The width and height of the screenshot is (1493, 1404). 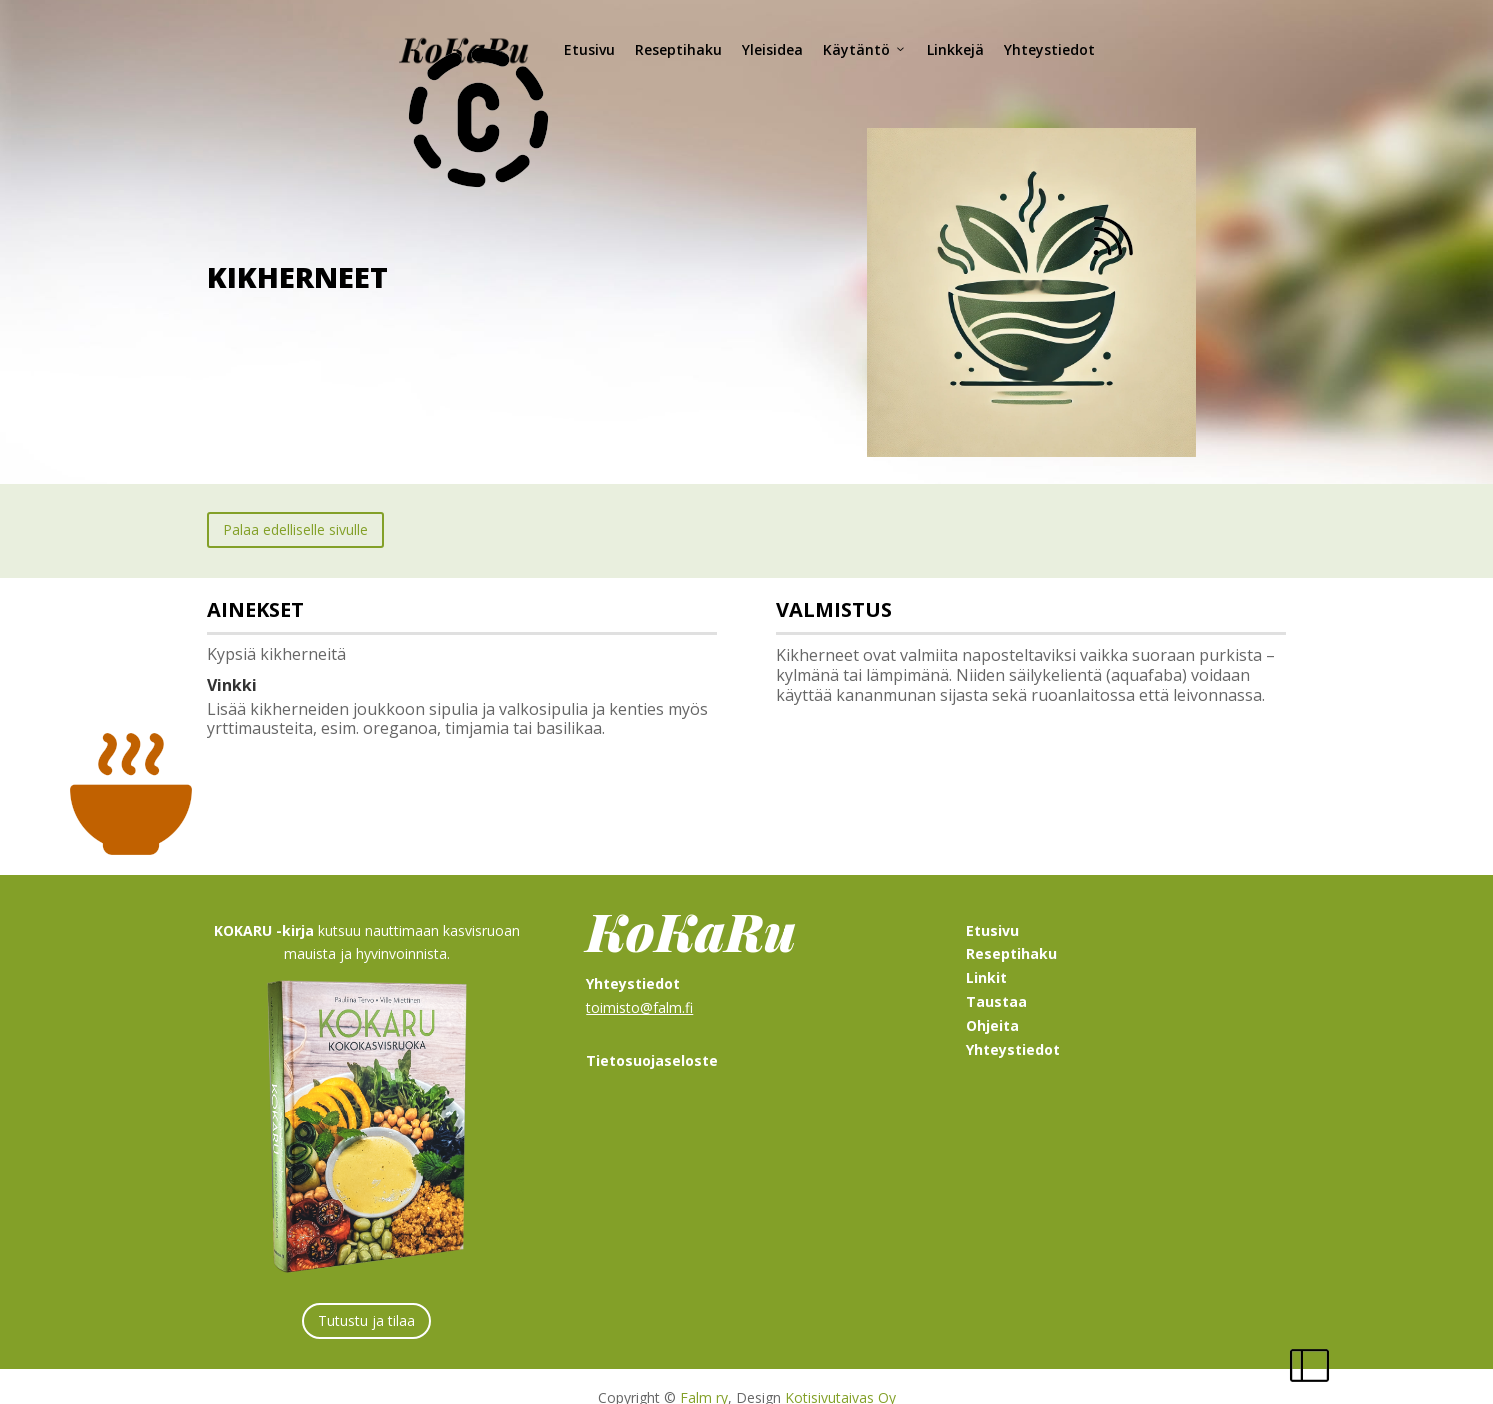 What do you see at coordinates (1309, 1365) in the screenshot?
I see `toggle sidebar panel visibility` at bounding box center [1309, 1365].